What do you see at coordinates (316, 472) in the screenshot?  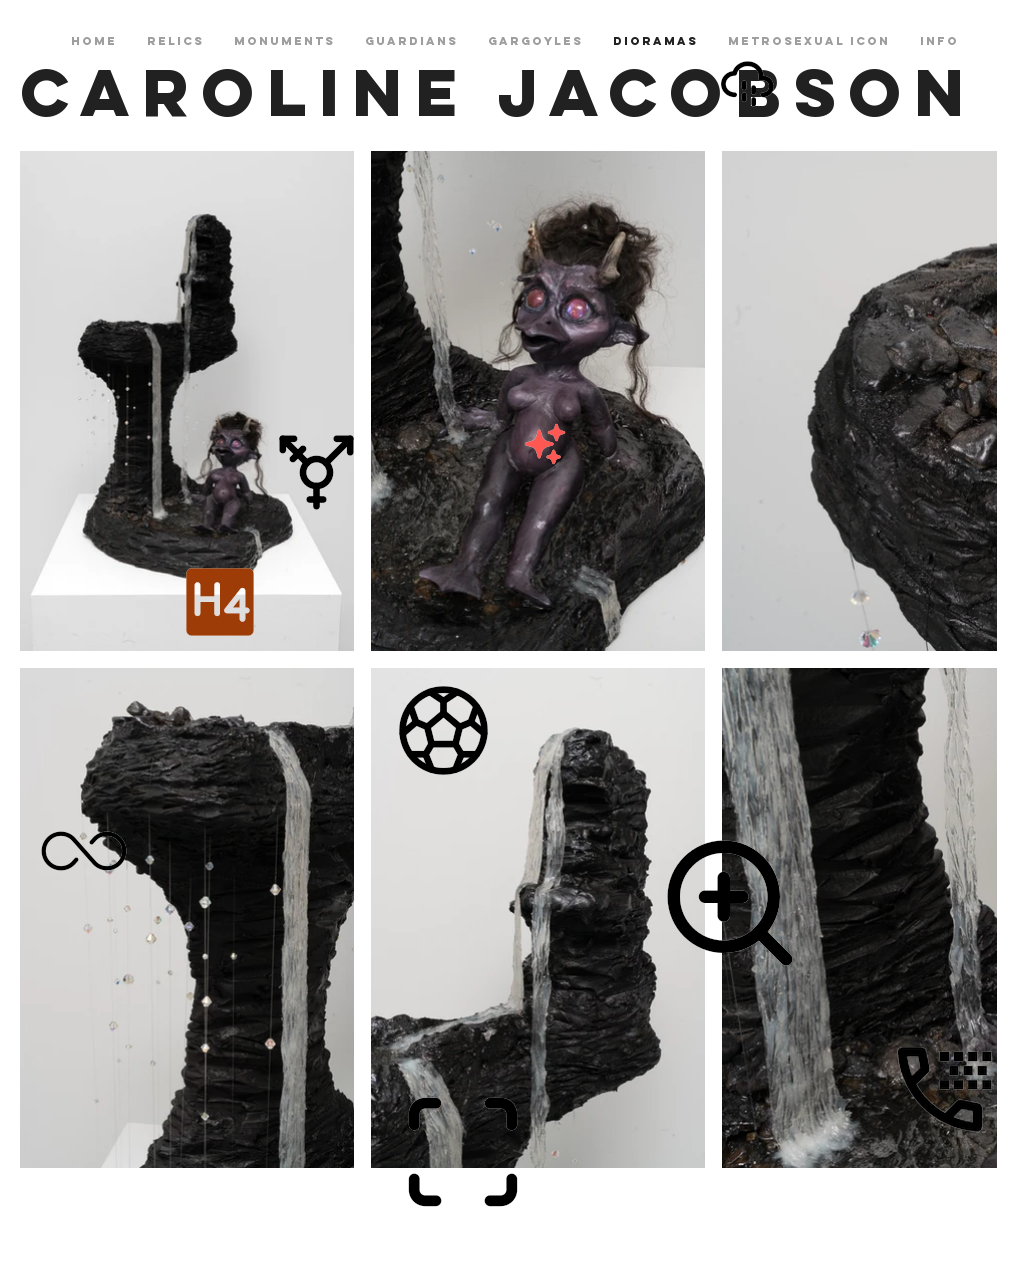 I see `indicates transgender identity option` at bounding box center [316, 472].